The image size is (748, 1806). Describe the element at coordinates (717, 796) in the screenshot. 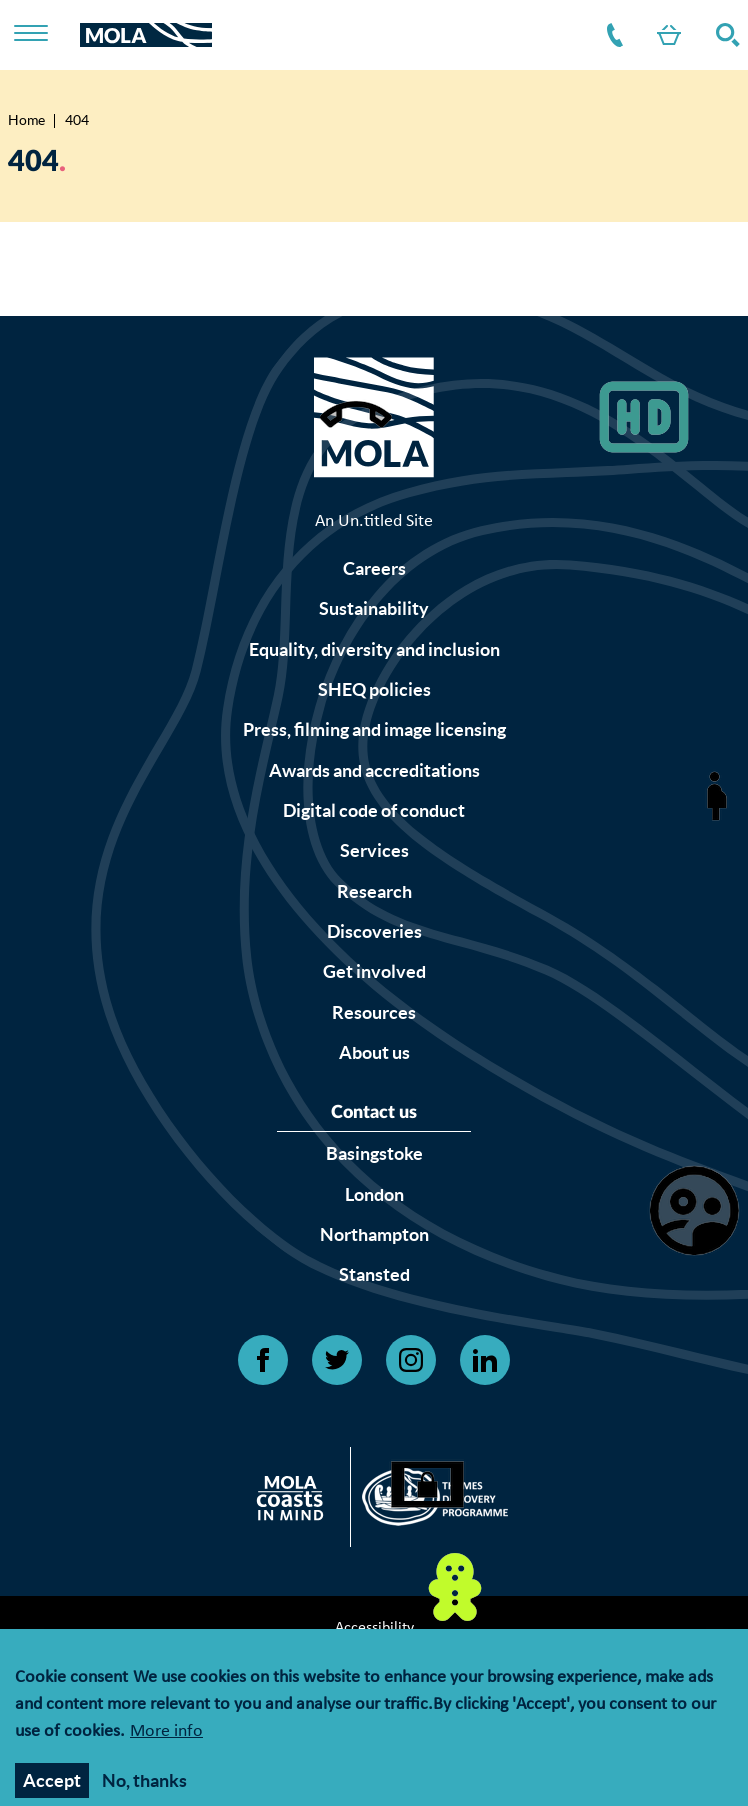

I see `indicates pregnancy-related features or services` at that location.